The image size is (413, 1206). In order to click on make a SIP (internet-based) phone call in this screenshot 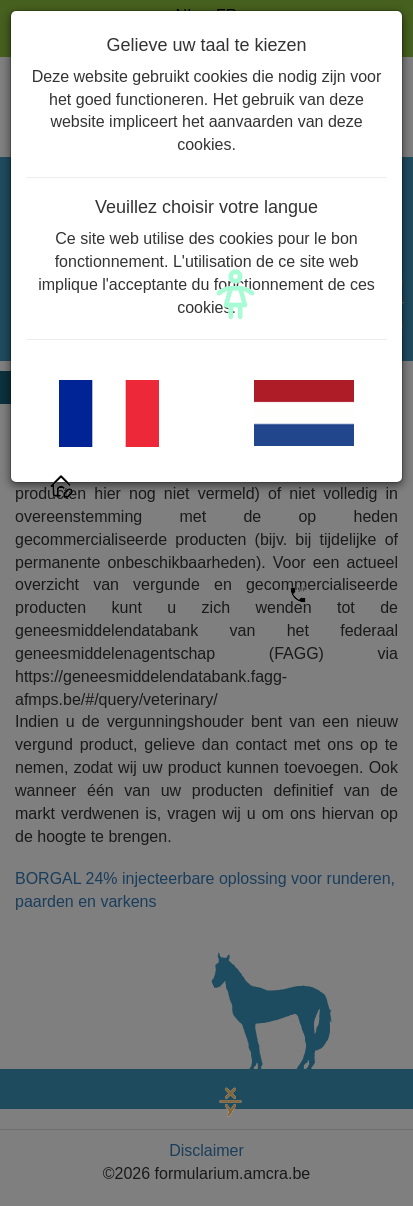, I will do `click(298, 595)`.